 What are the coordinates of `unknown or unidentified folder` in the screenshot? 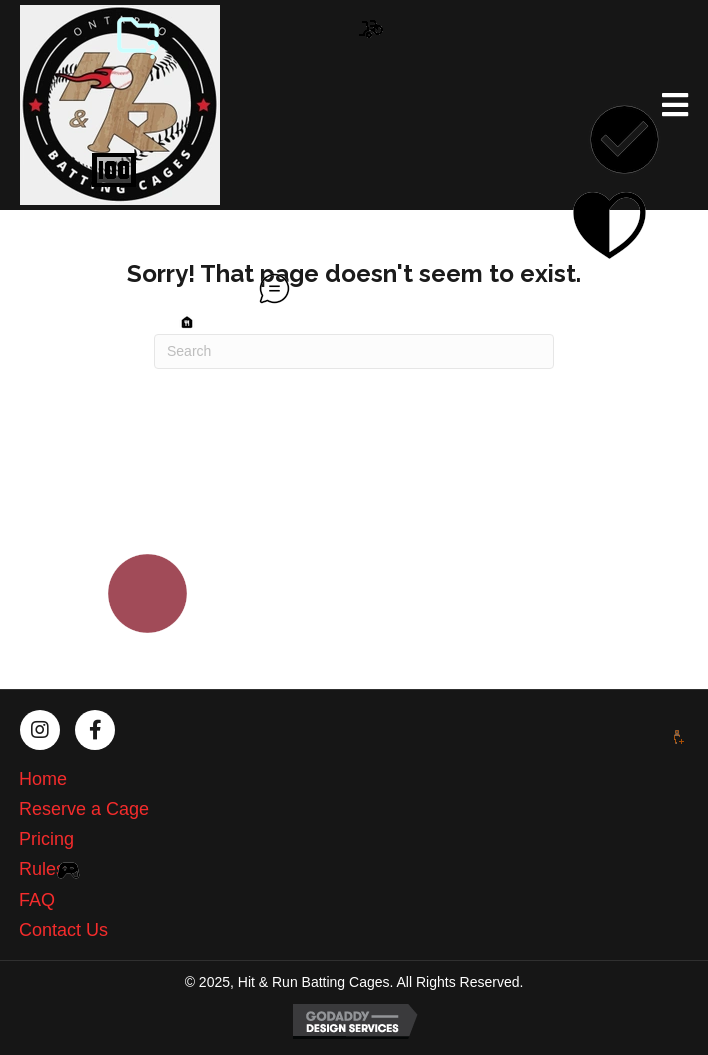 It's located at (138, 36).